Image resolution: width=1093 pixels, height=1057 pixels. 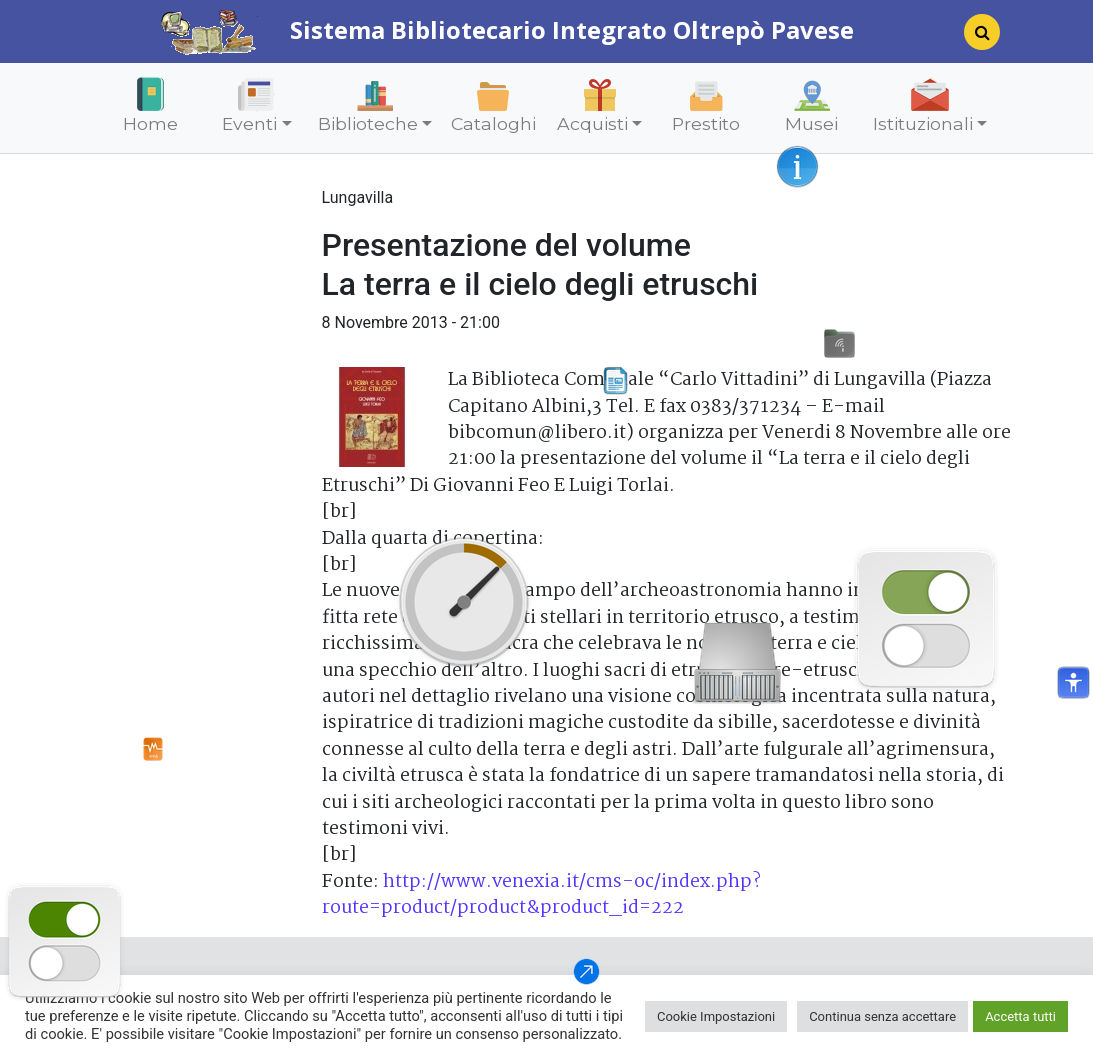 What do you see at coordinates (1073, 682) in the screenshot?
I see `open accessibility settings` at bounding box center [1073, 682].